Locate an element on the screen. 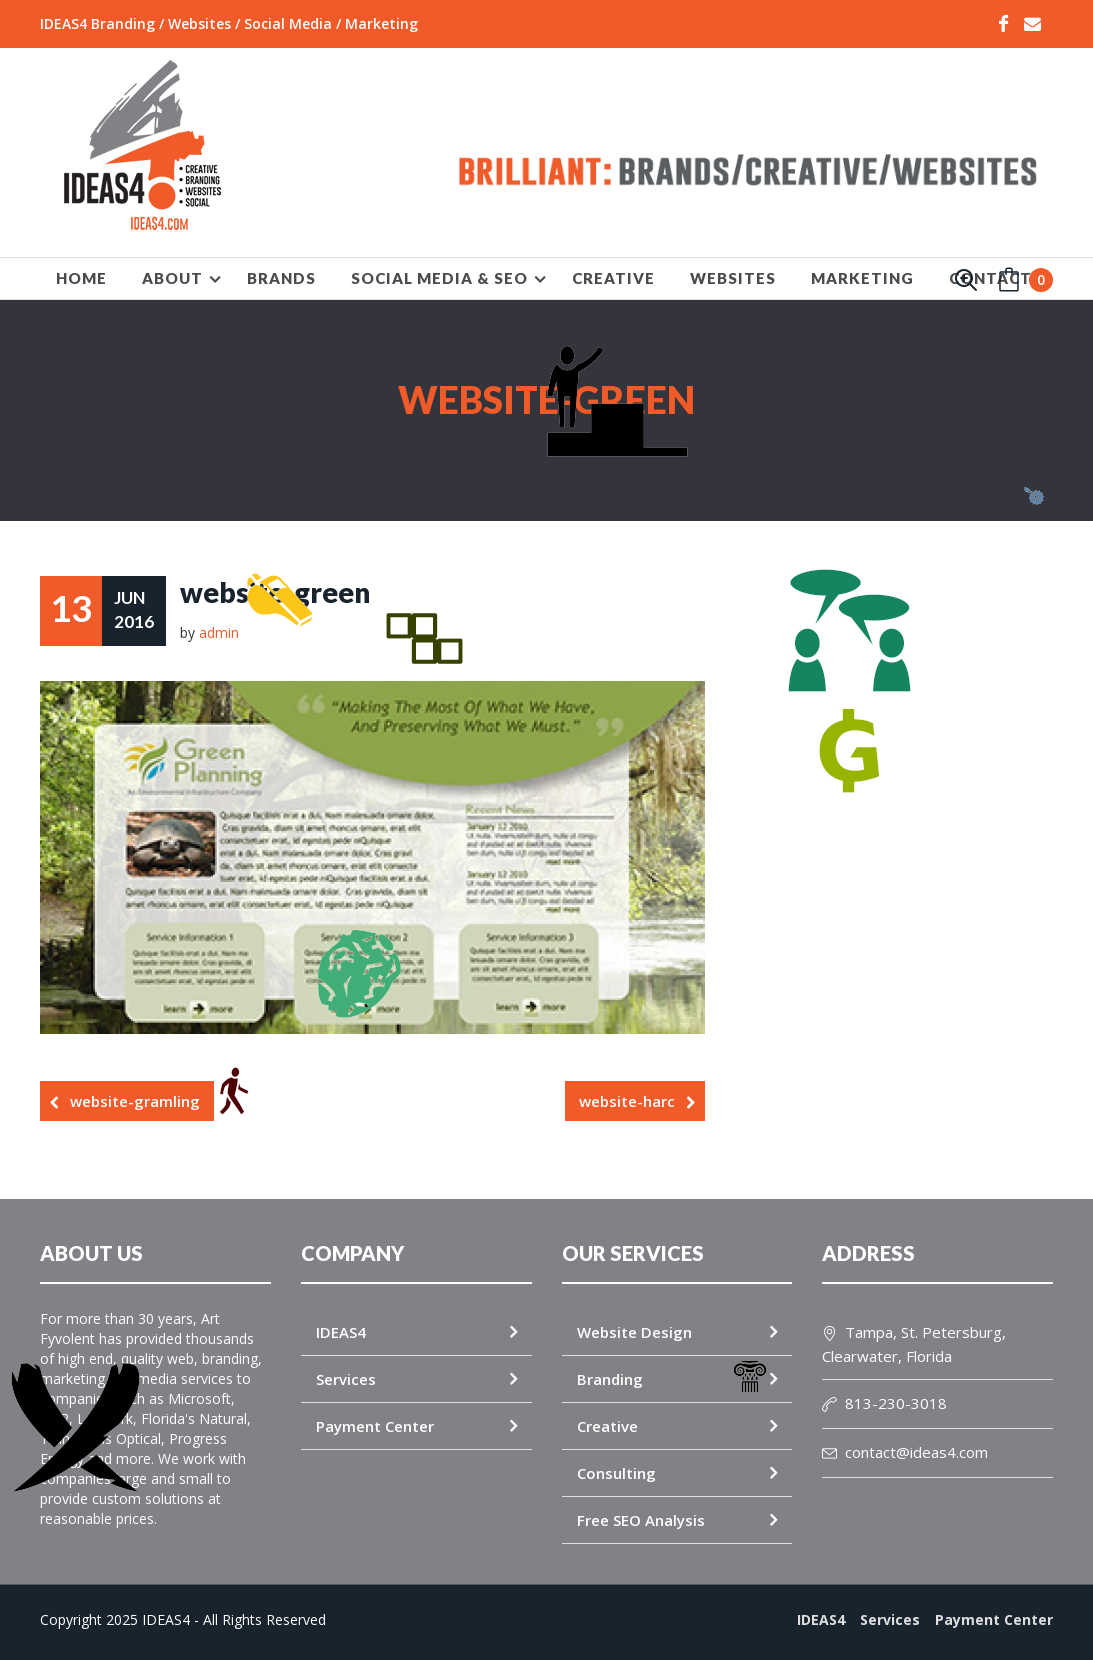 This screenshot has width=1093, height=1660. represents space debris or asteroid in a game interface is located at coordinates (356, 972).